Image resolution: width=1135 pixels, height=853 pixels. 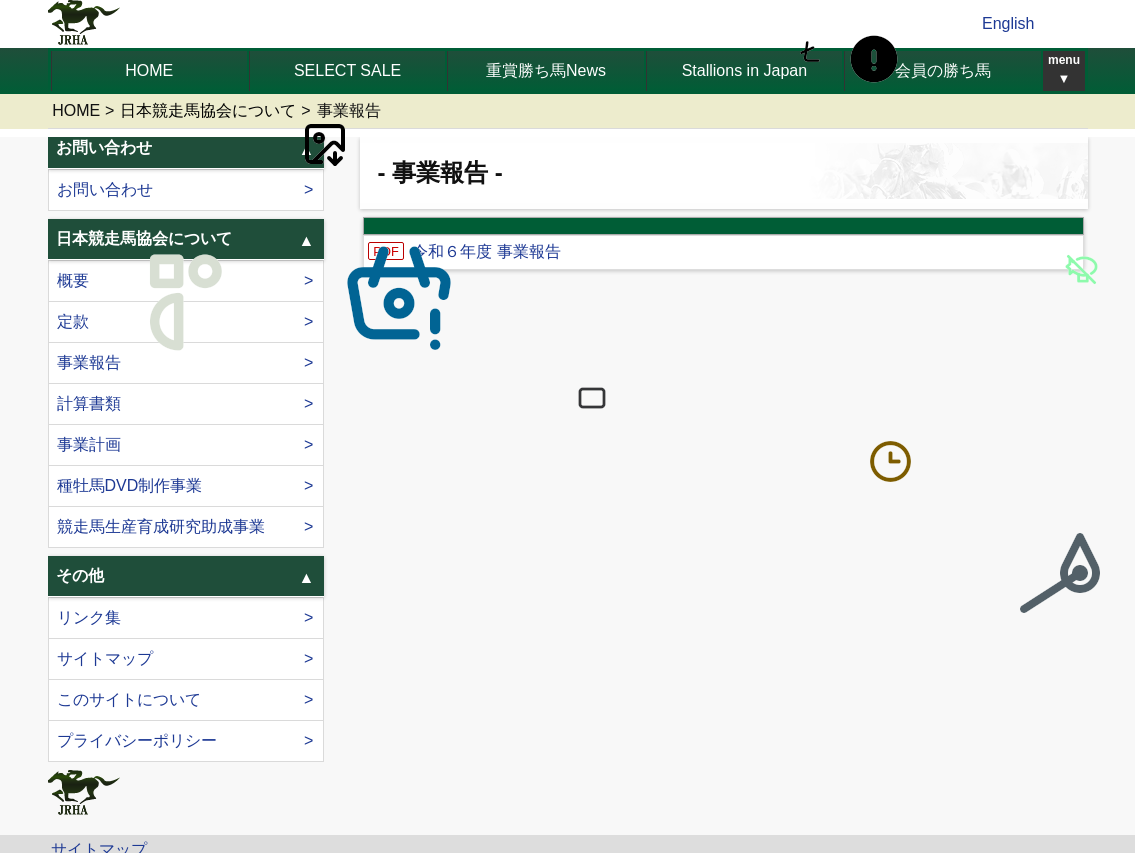 What do you see at coordinates (399, 293) in the screenshot?
I see `indicates an issue with your shopping basket` at bounding box center [399, 293].